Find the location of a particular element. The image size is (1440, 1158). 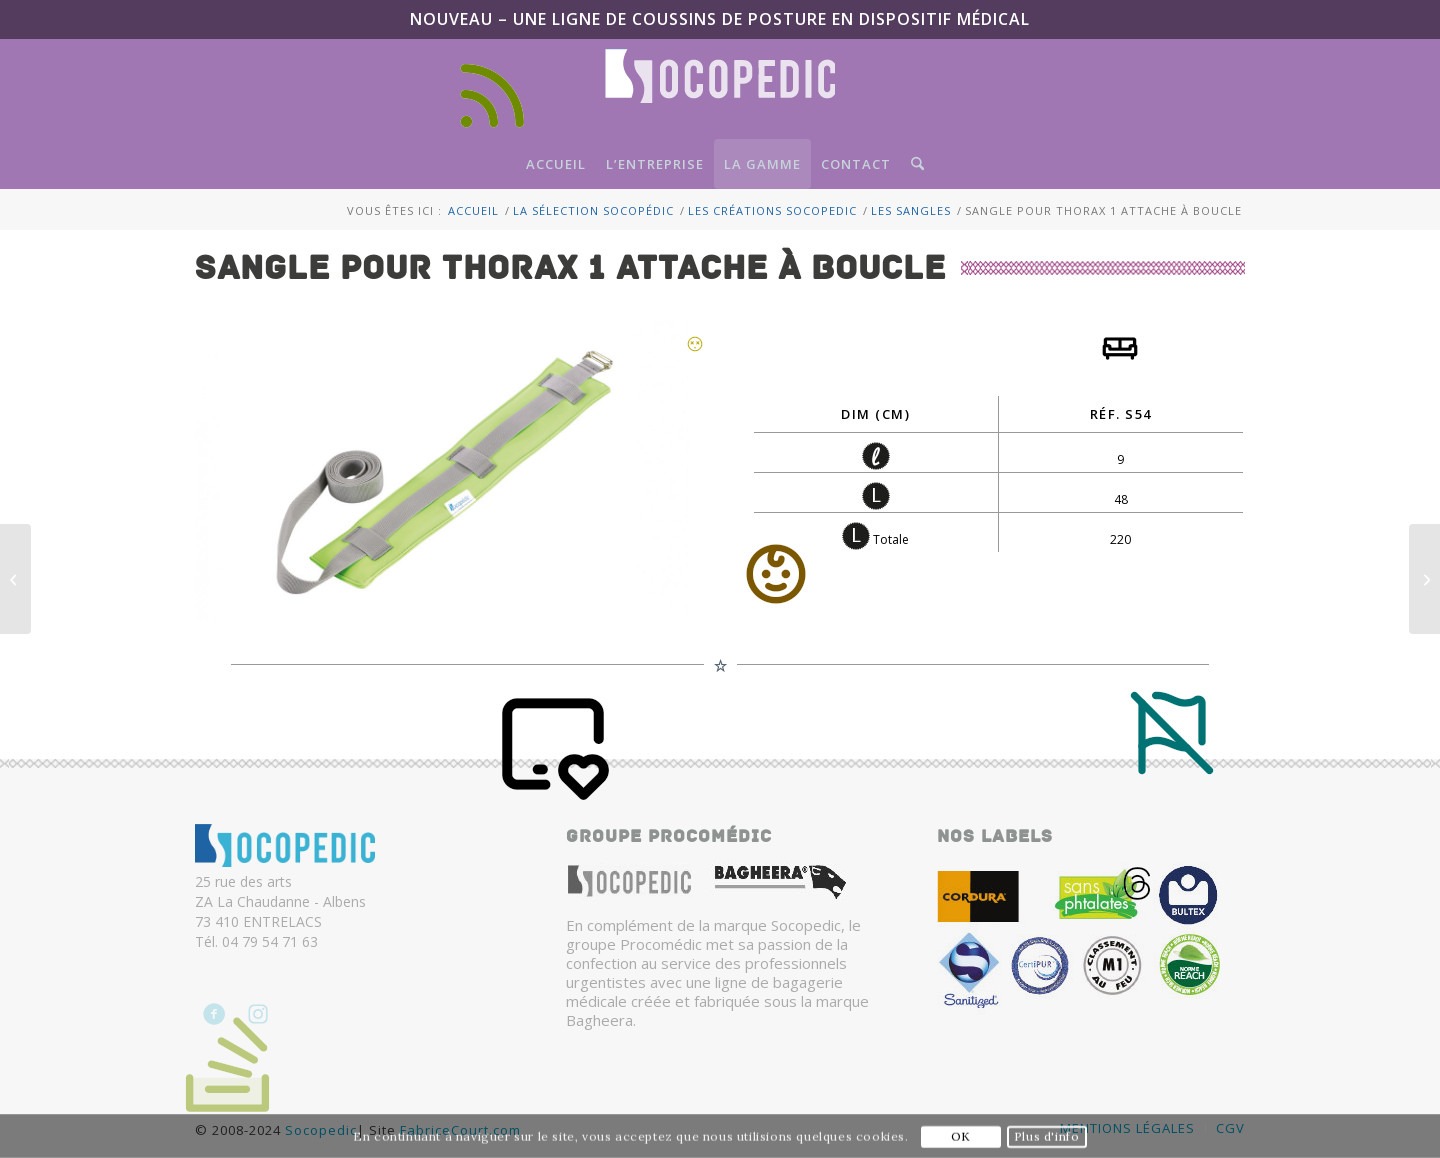

remove flag or marker is located at coordinates (1172, 733).